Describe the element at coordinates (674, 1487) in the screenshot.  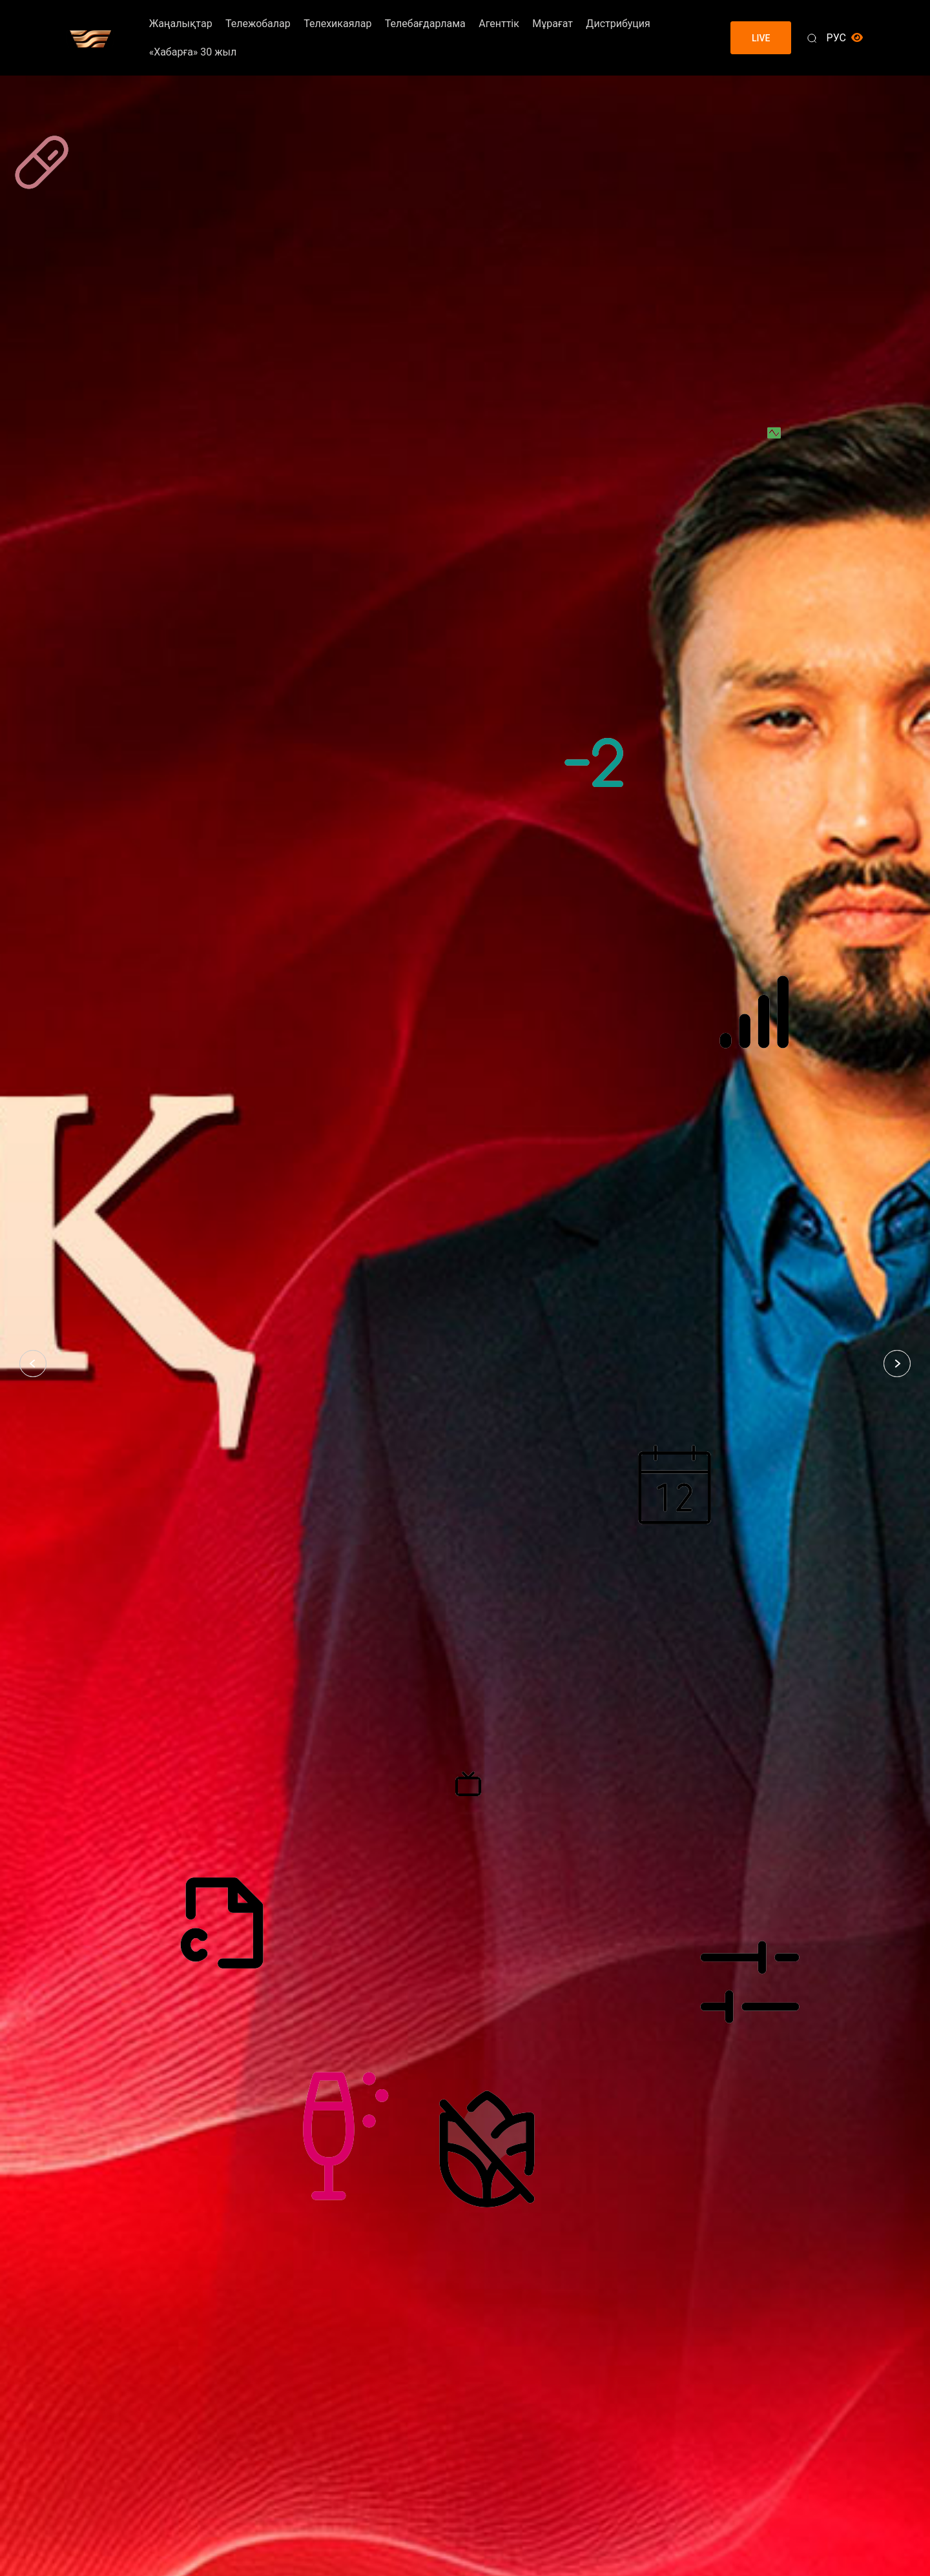
I see `view calendar or schedule` at that location.